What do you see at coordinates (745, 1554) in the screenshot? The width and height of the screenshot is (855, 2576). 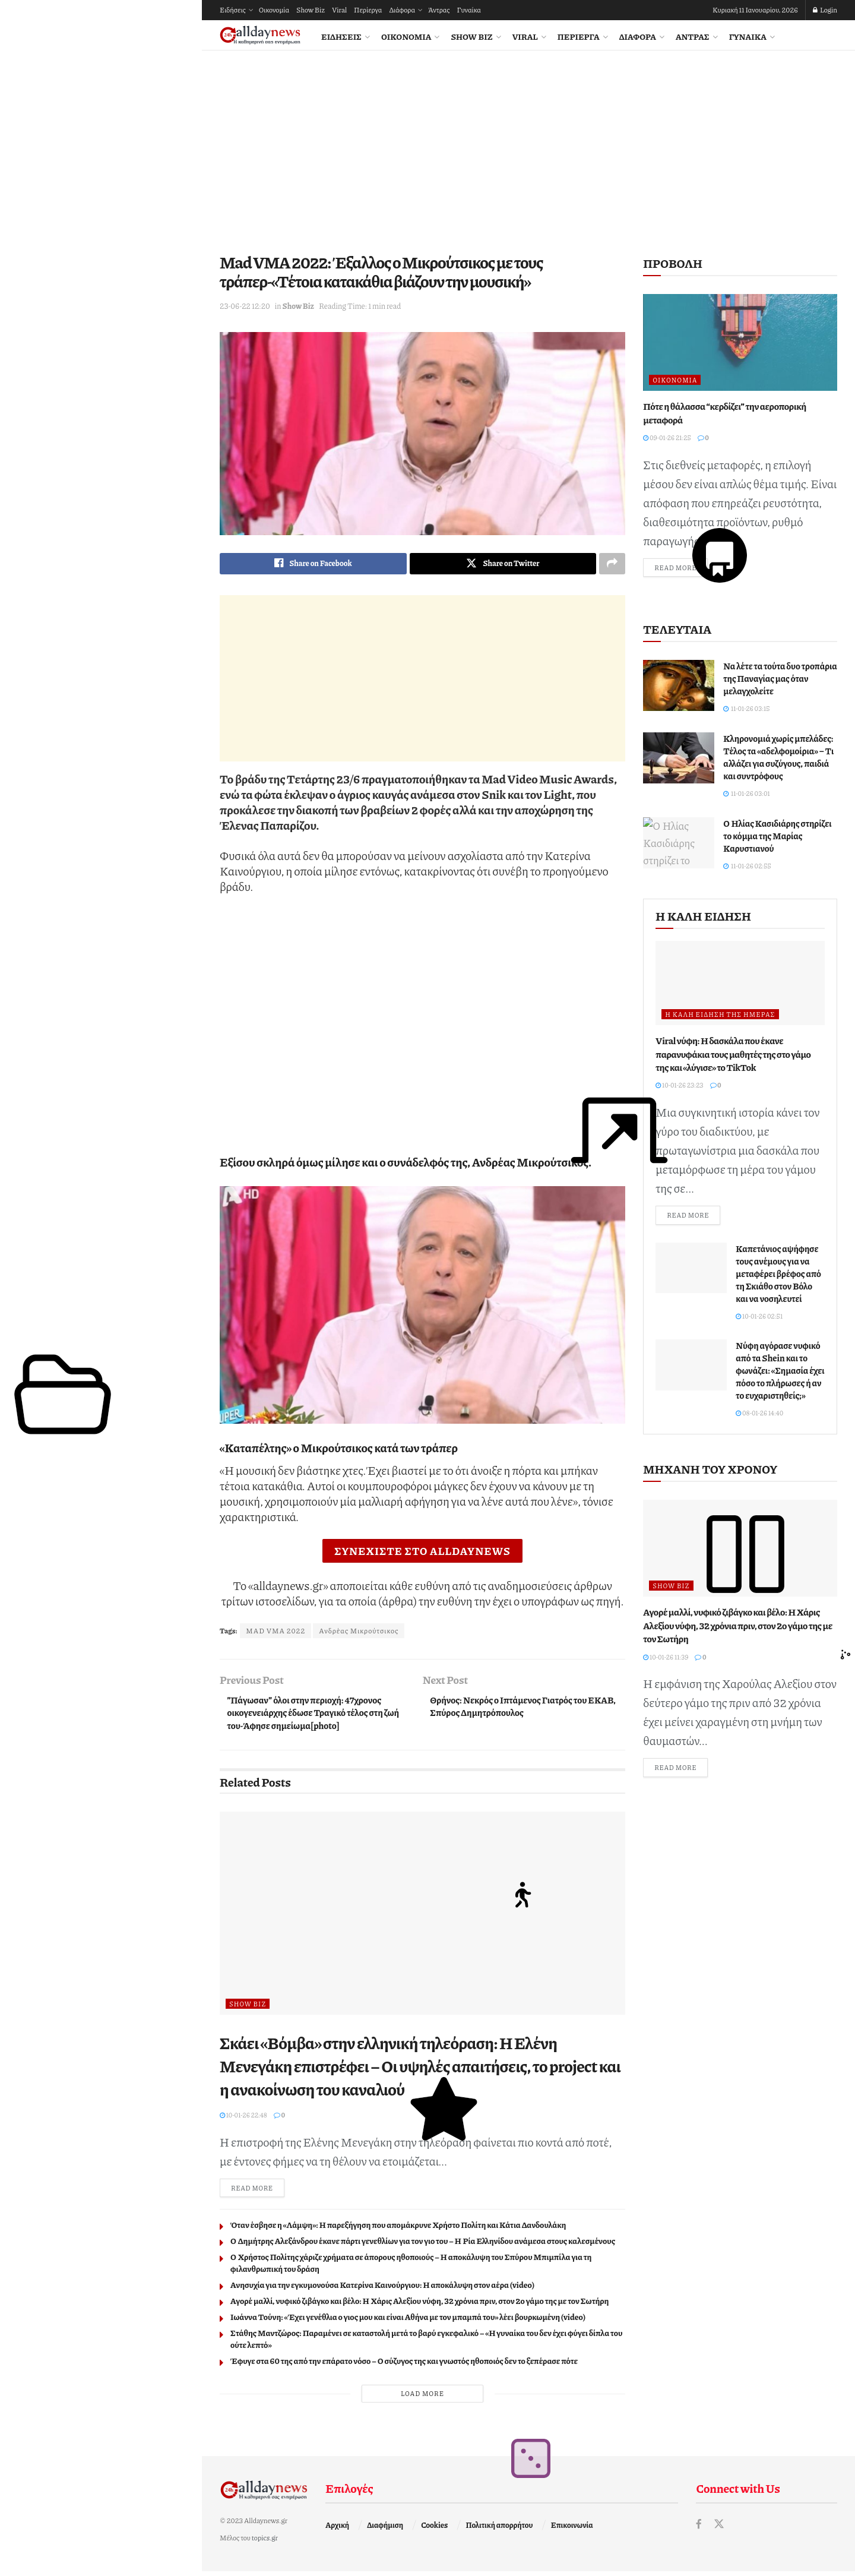 I see `switch to column view layout` at bounding box center [745, 1554].